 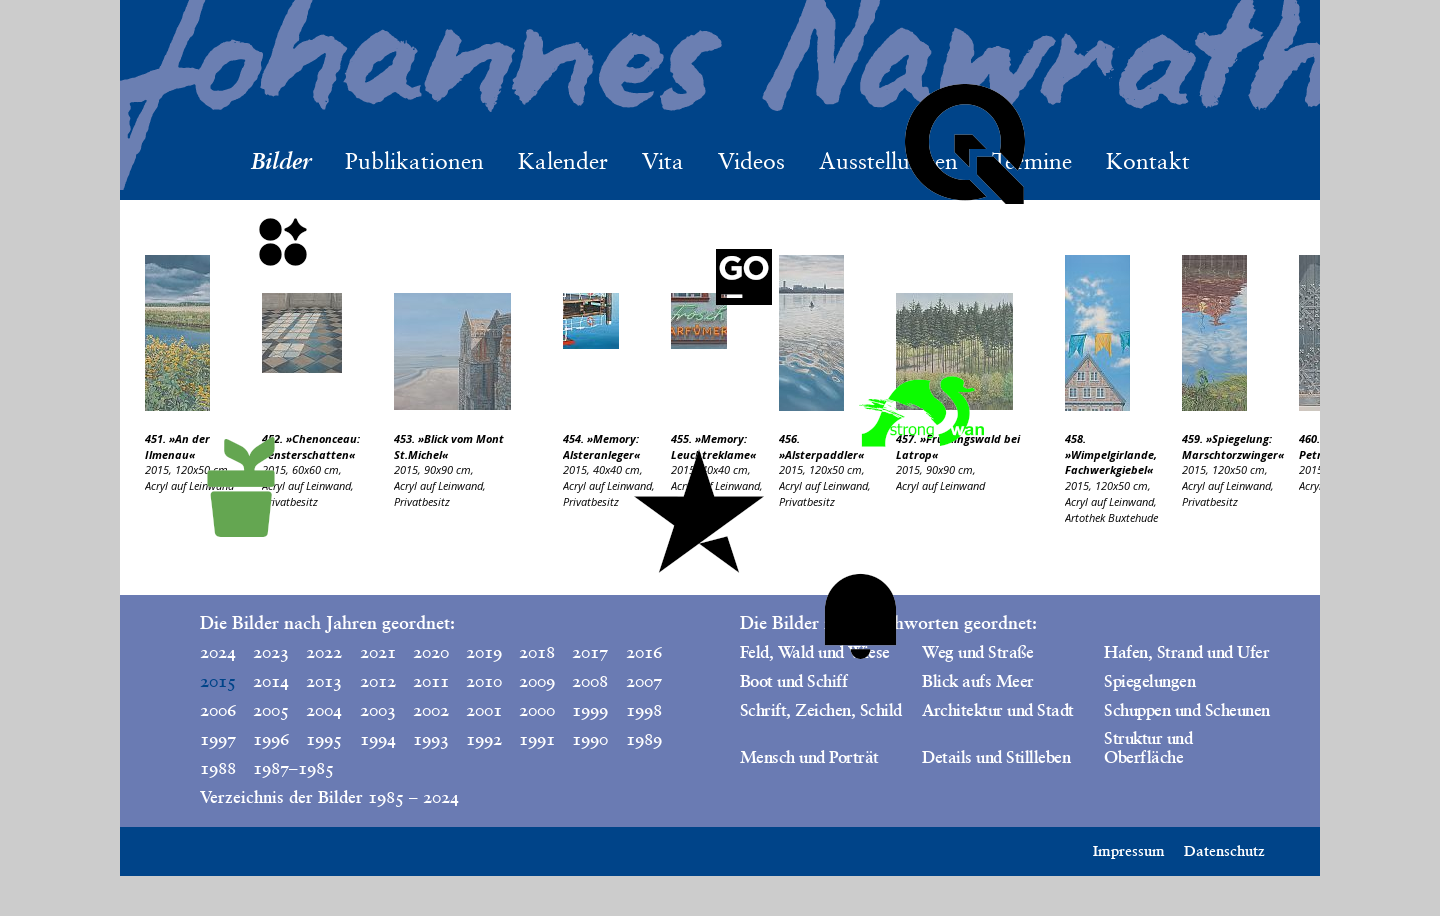 What do you see at coordinates (921, 411) in the screenshot?
I see `strongSwan VPN client application` at bounding box center [921, 411].